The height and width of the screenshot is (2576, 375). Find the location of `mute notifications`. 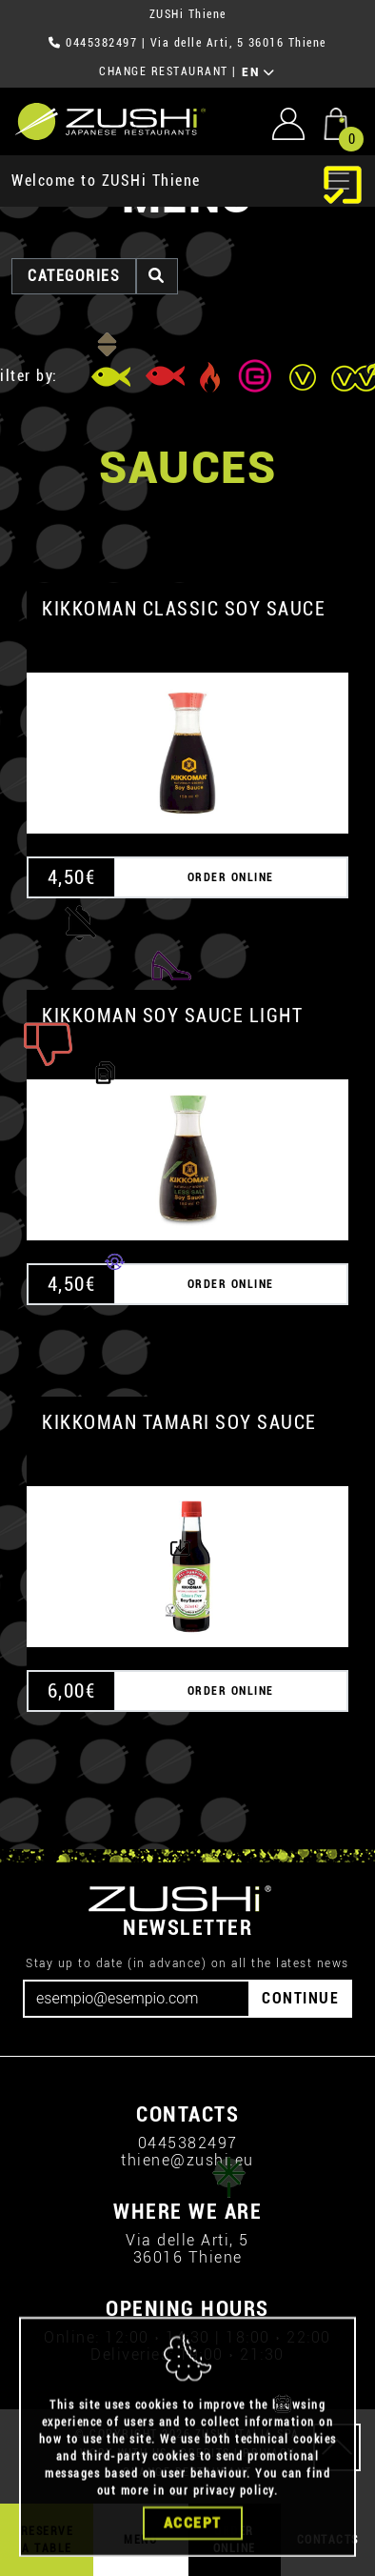

mute notifications is located at coordinates (79, 922).